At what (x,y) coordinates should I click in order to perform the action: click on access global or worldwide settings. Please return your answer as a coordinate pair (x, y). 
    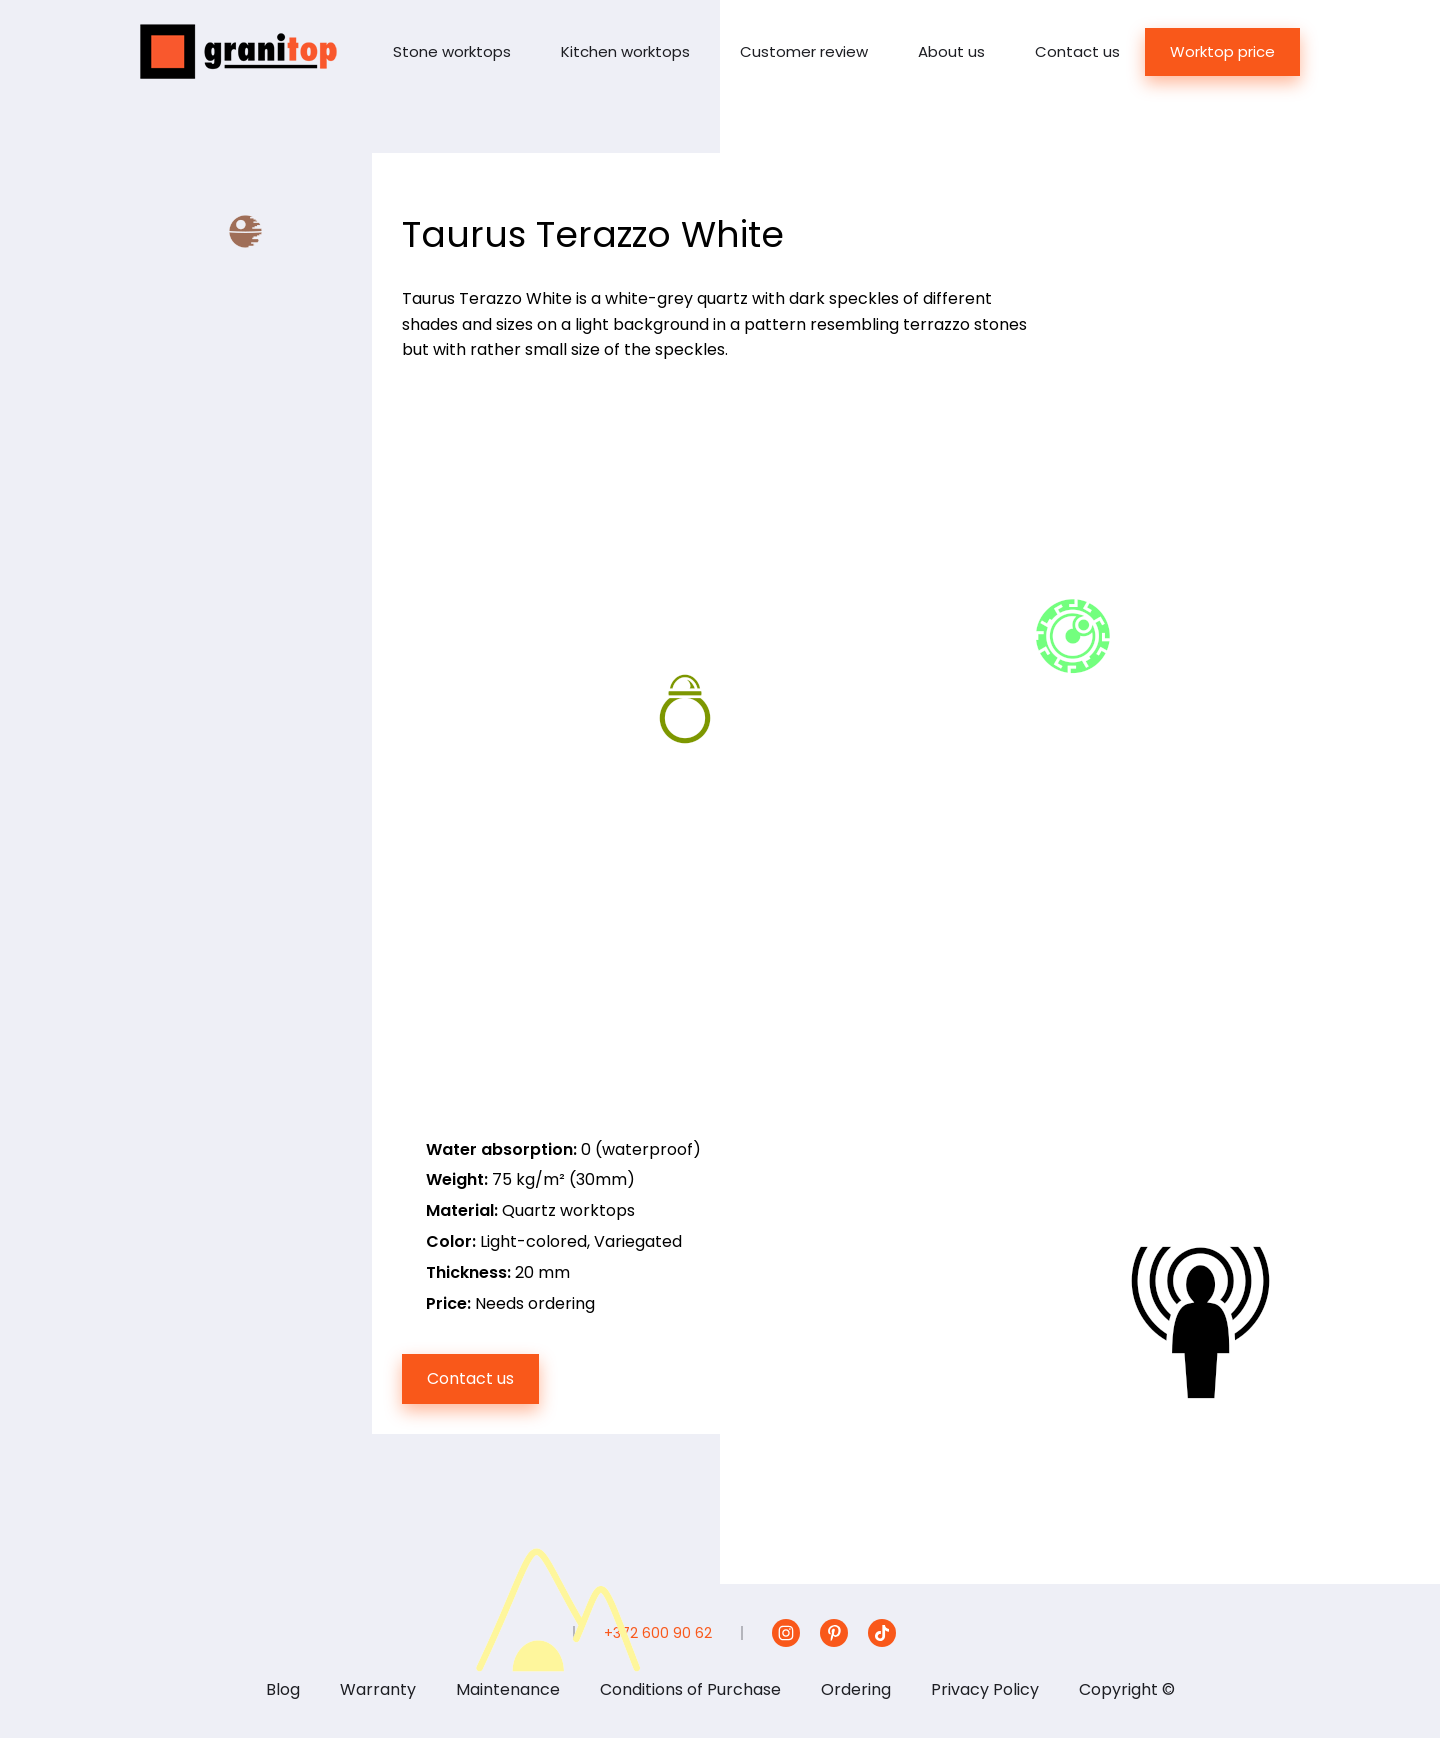
    Looking at the image, I should click on (685, 709).